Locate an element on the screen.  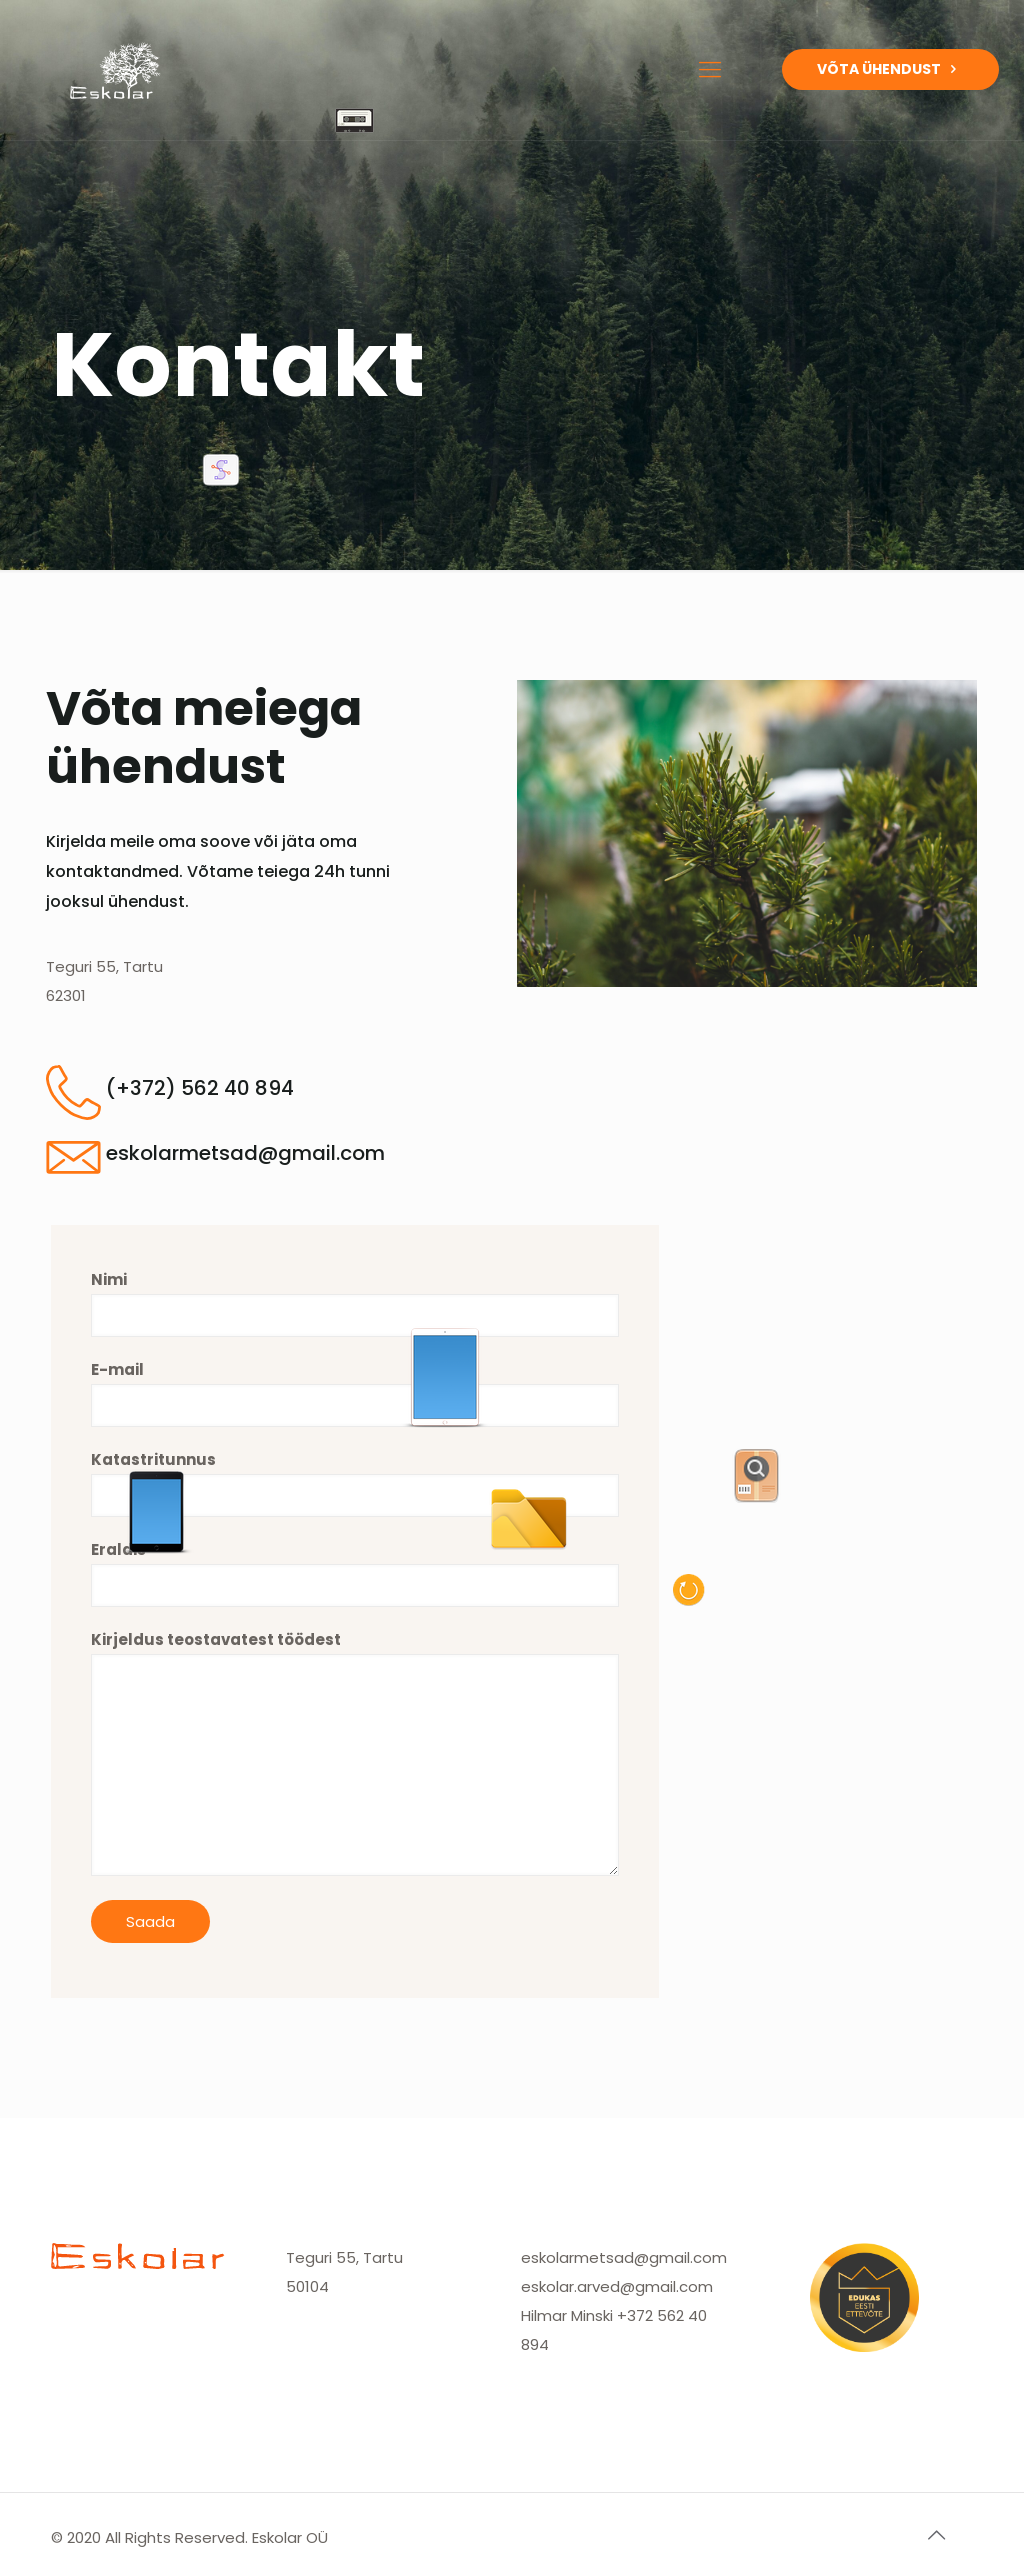
restart or reboot the system is located at coordinates (689, 1590).